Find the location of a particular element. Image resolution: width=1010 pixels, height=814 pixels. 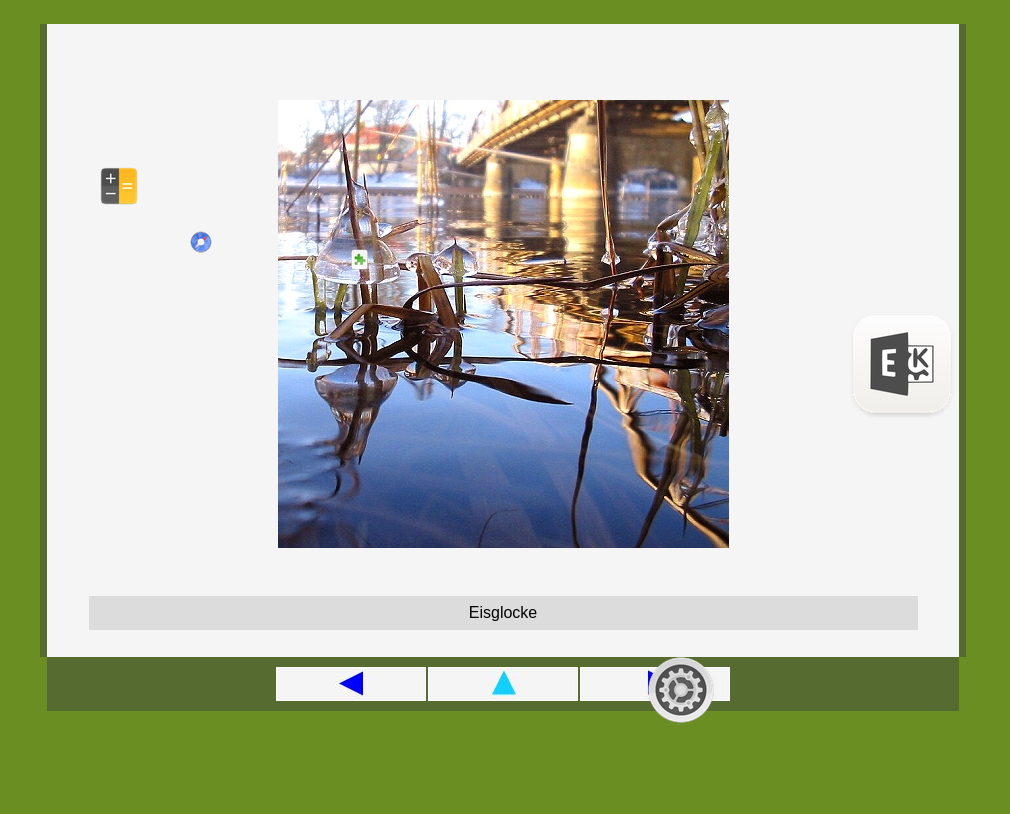

open the web browser app is located at coordinates (201, 242).